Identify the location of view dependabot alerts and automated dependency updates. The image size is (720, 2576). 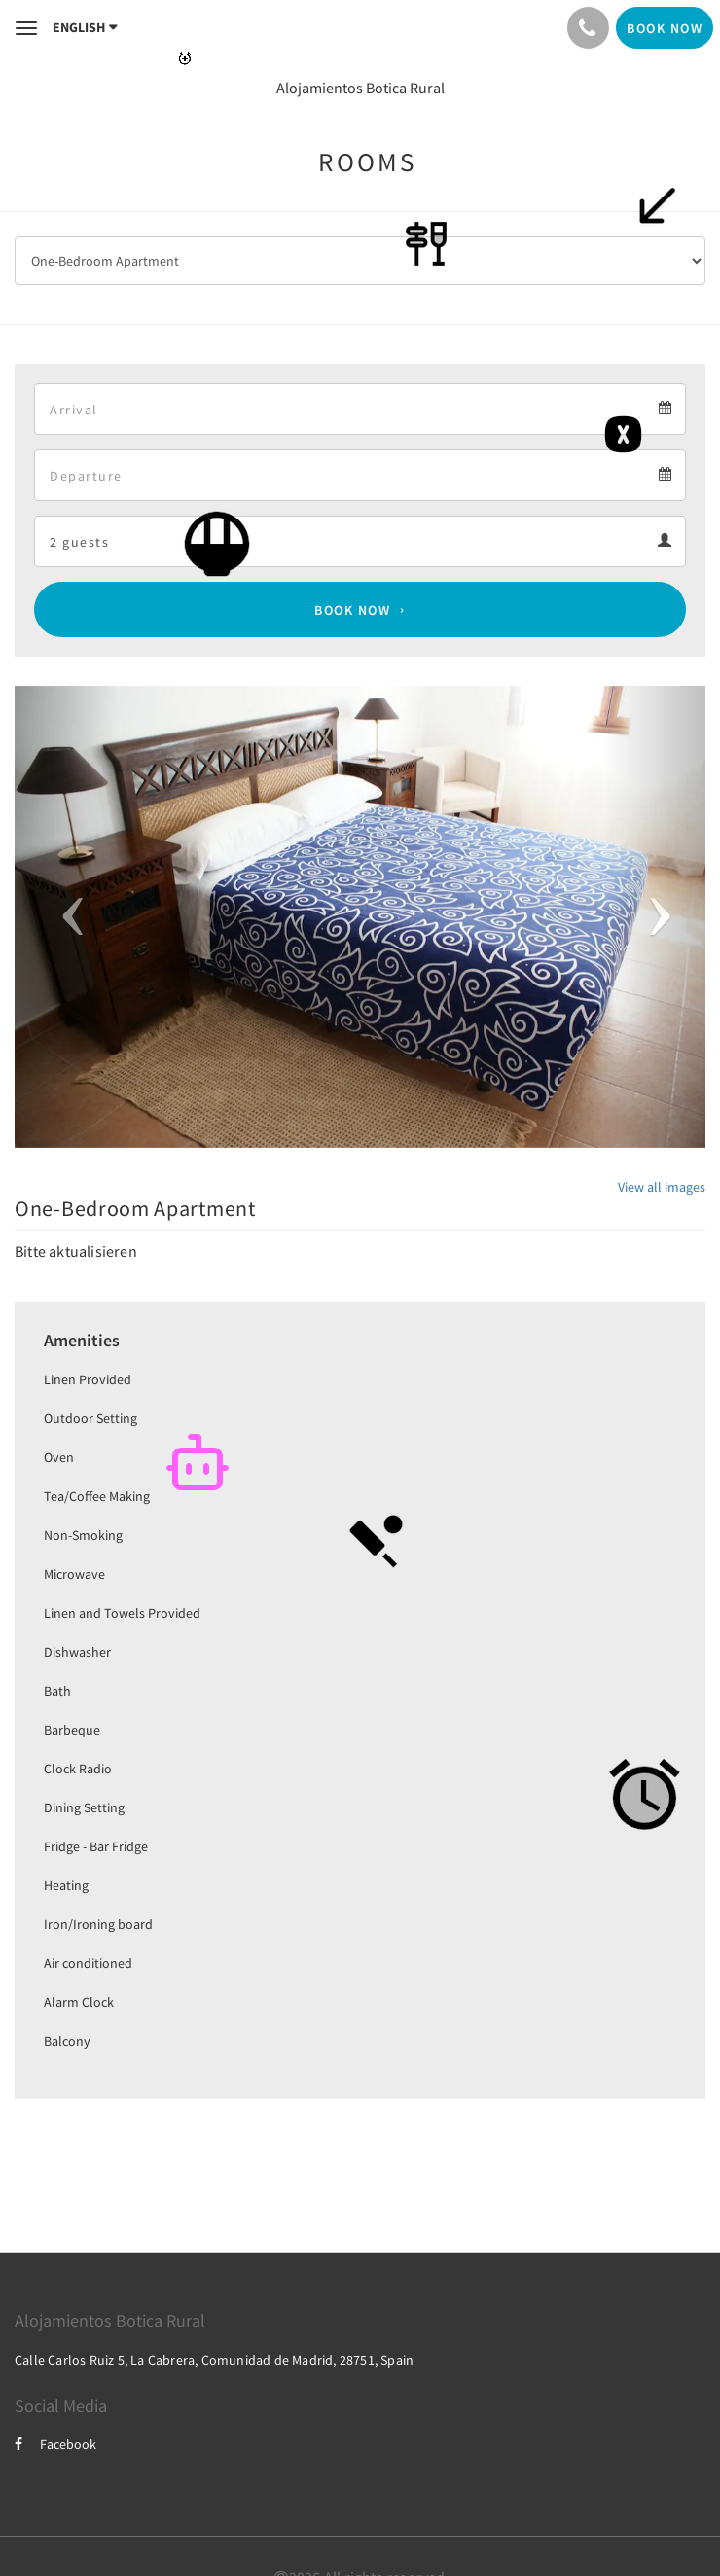
(198, 1465).